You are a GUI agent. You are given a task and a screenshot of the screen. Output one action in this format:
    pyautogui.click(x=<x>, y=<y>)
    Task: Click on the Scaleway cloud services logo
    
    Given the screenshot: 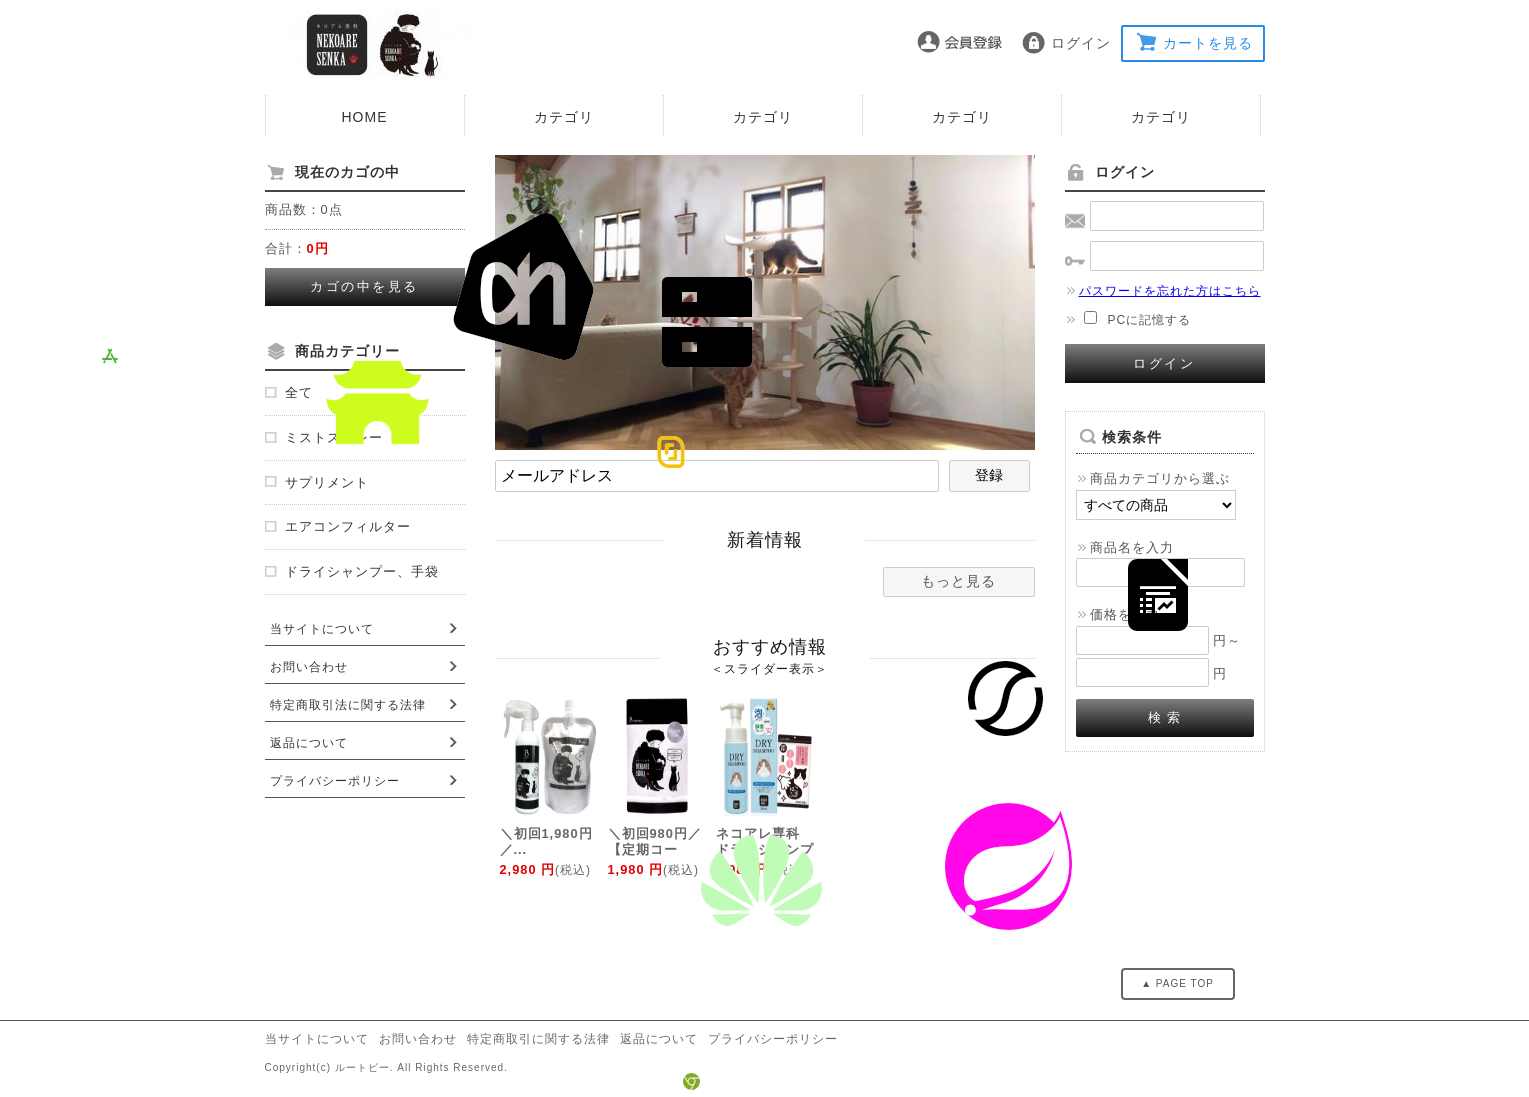 What is the action you would take?
    pyautogui.click(x=671, y=452)
    